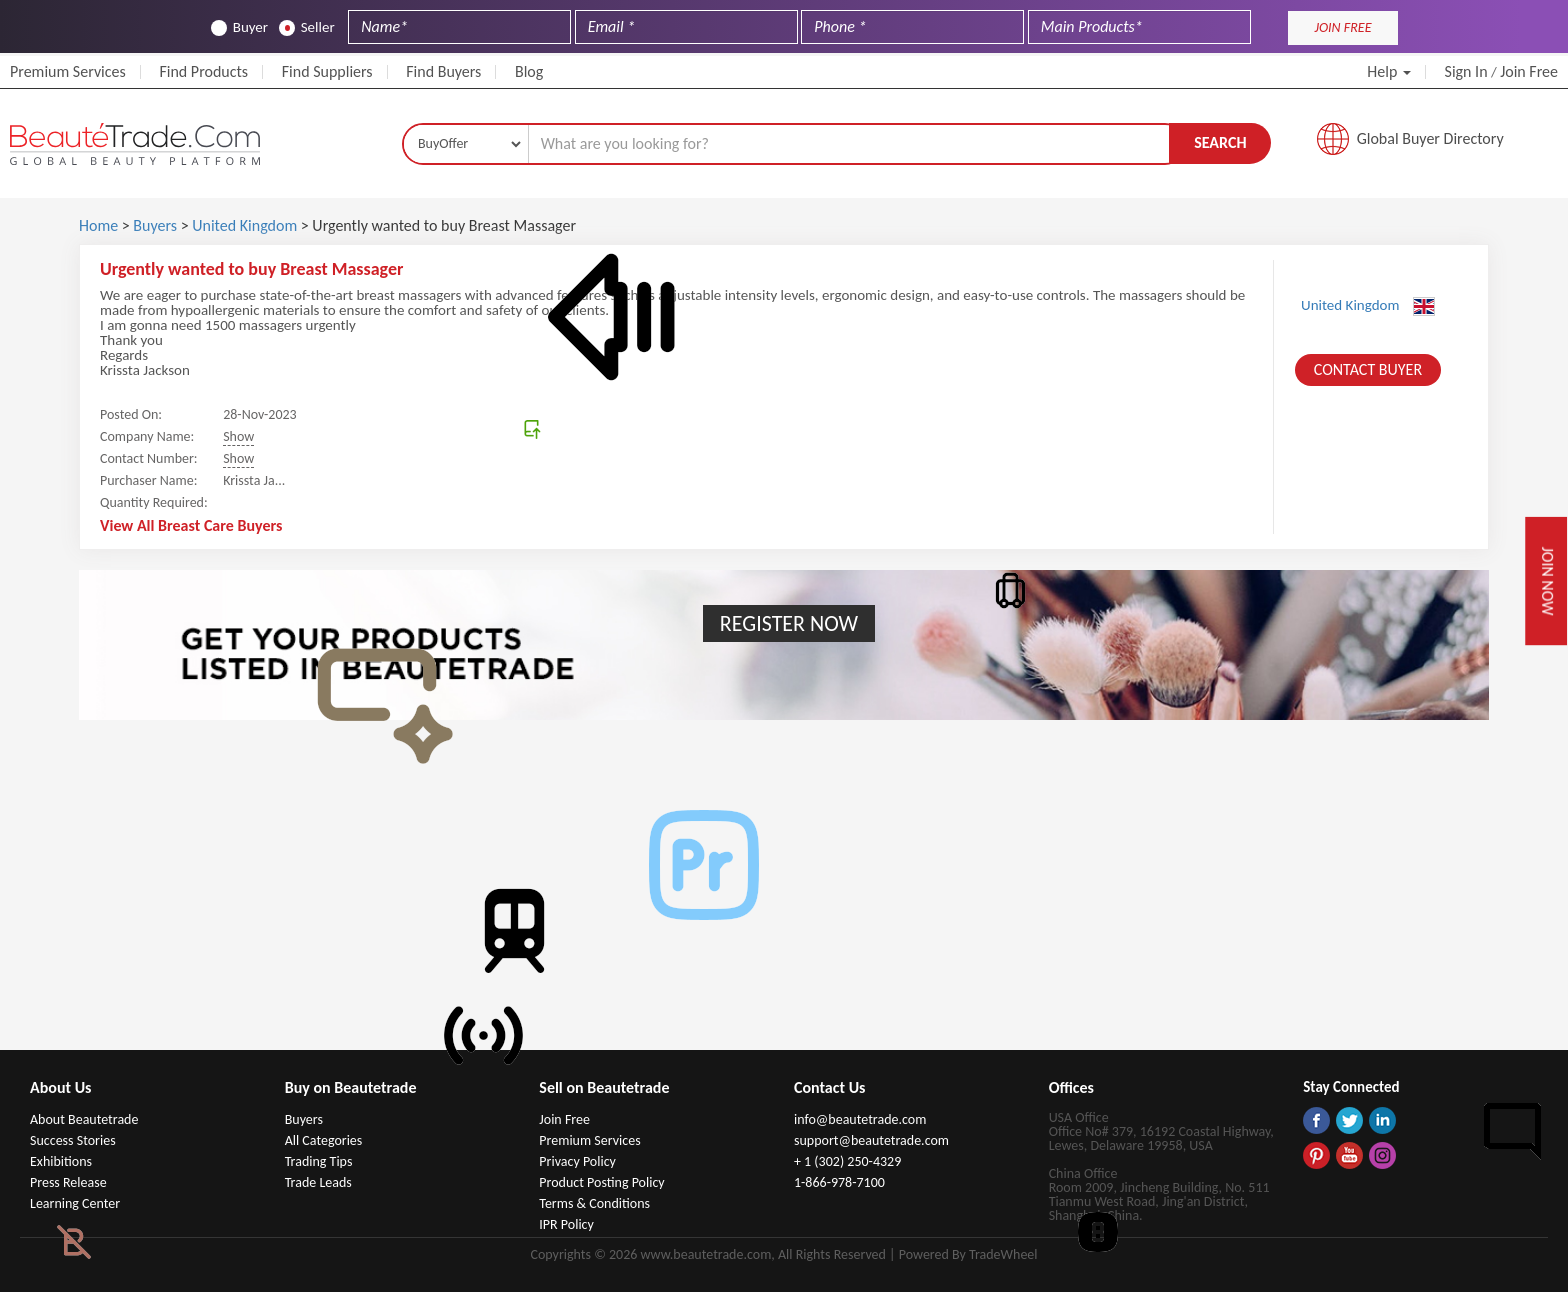  I want to click on go back multiple steps, so click(616, 317).